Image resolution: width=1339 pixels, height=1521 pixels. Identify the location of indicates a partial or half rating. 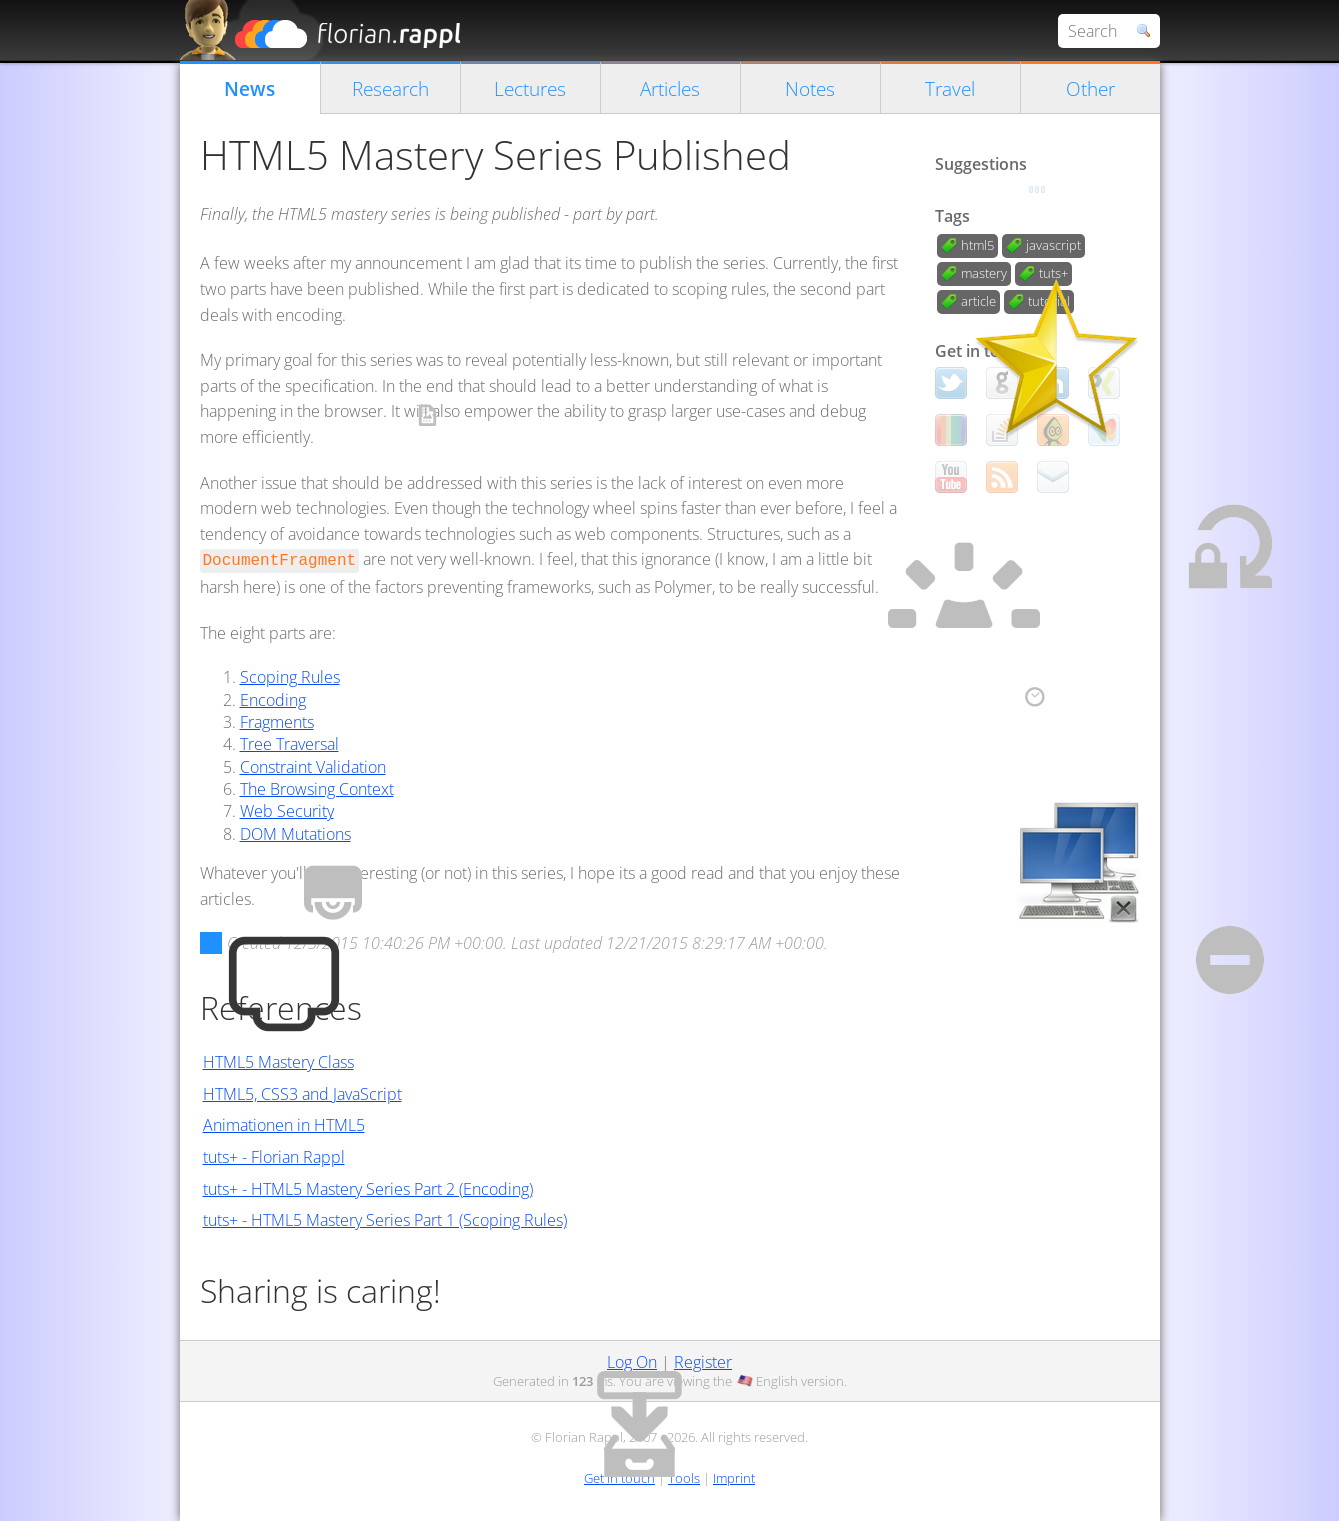
(1056, 363).